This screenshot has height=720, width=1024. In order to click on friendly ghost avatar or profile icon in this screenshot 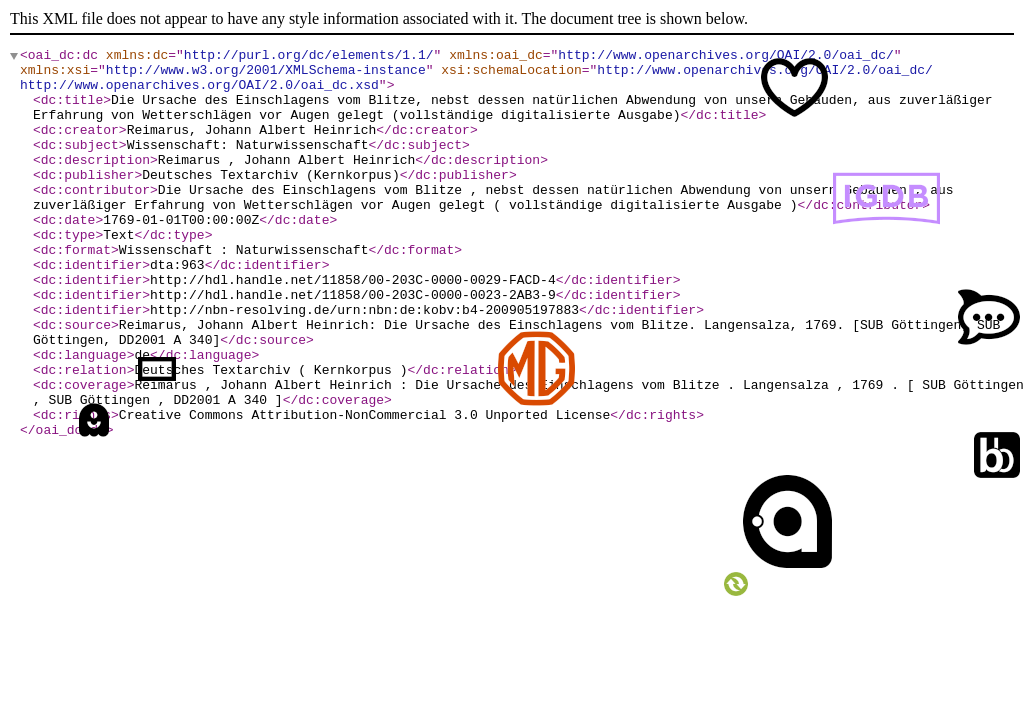, I will do `click(94, 420)`.